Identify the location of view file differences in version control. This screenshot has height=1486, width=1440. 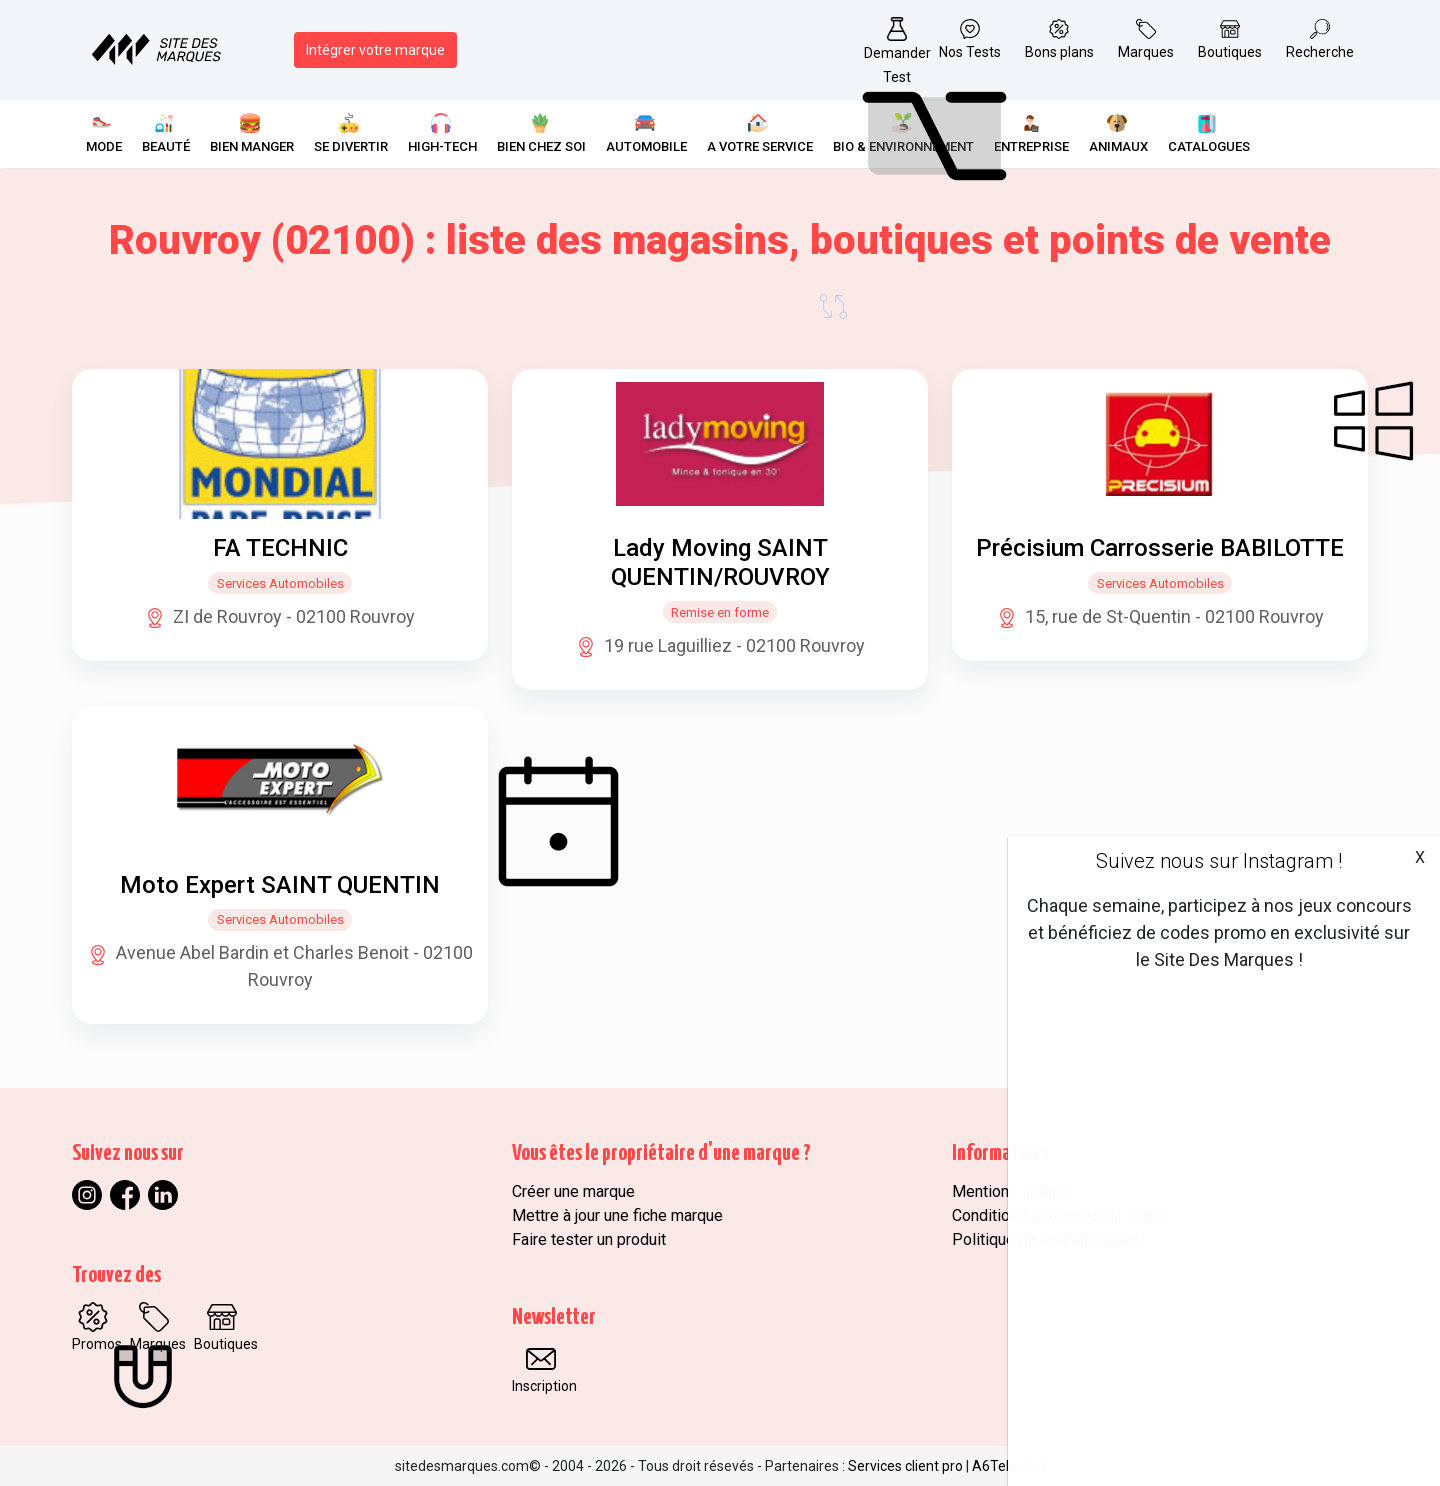
(833, 306).